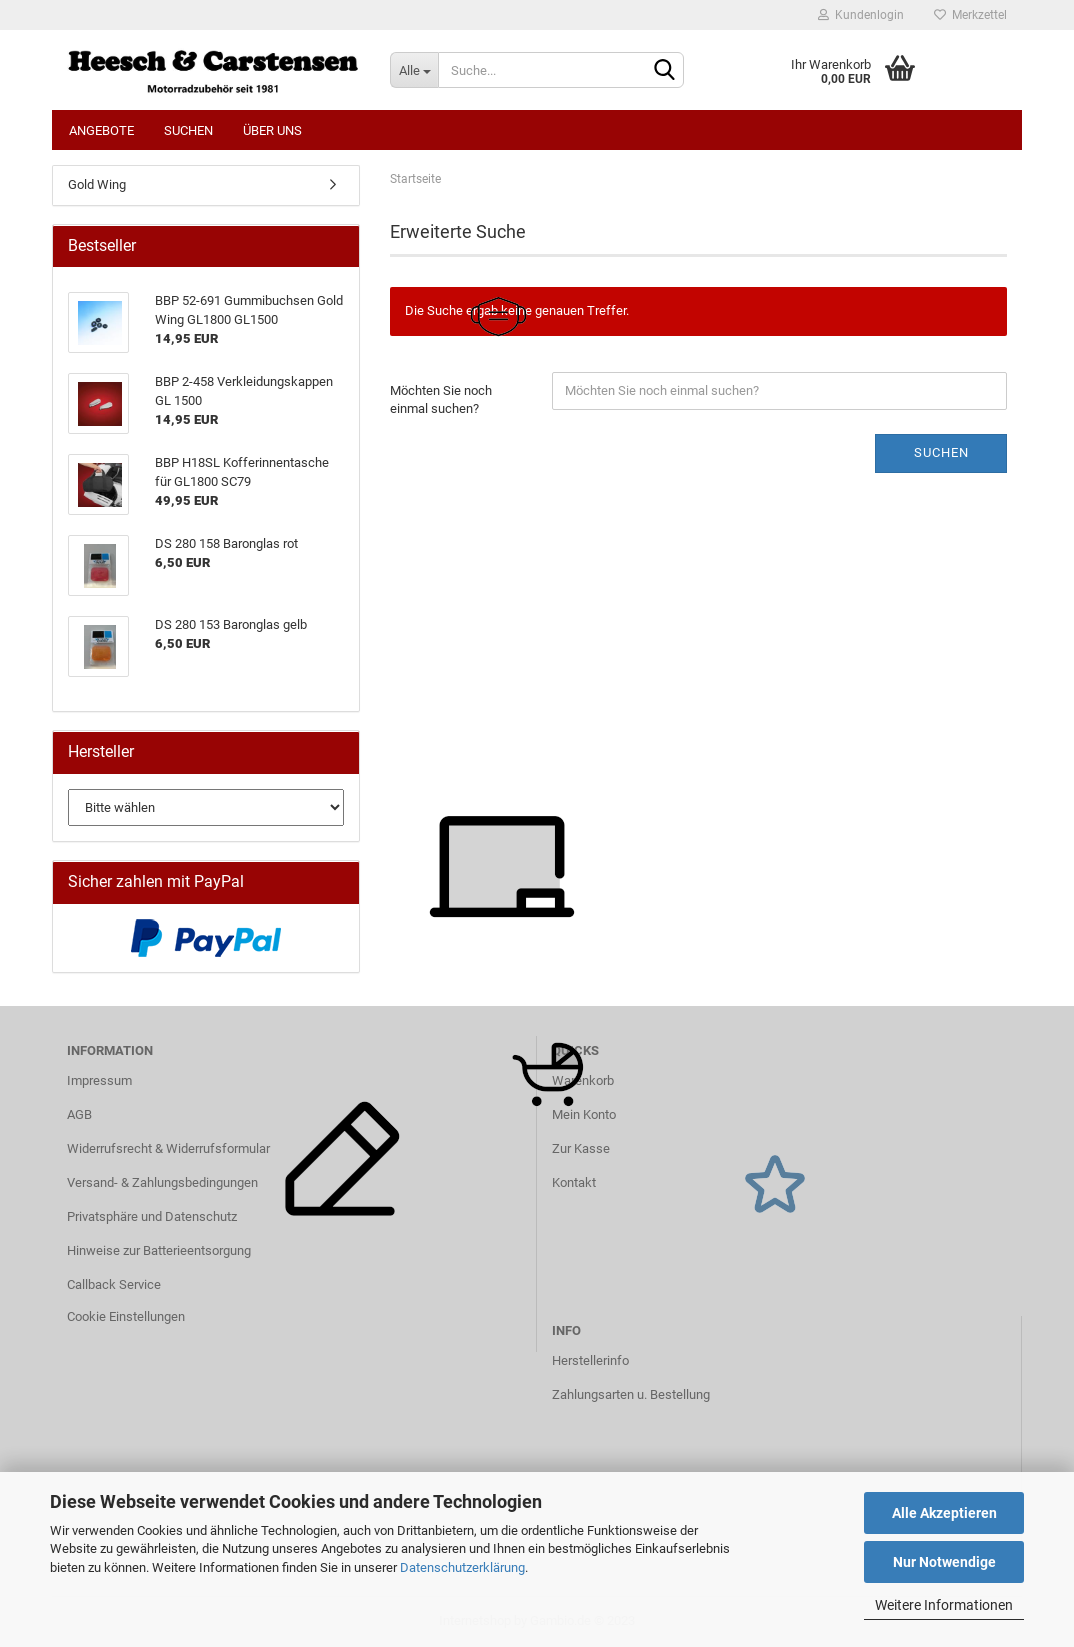  I want to click on add item to favorites, so click(775, 1185).